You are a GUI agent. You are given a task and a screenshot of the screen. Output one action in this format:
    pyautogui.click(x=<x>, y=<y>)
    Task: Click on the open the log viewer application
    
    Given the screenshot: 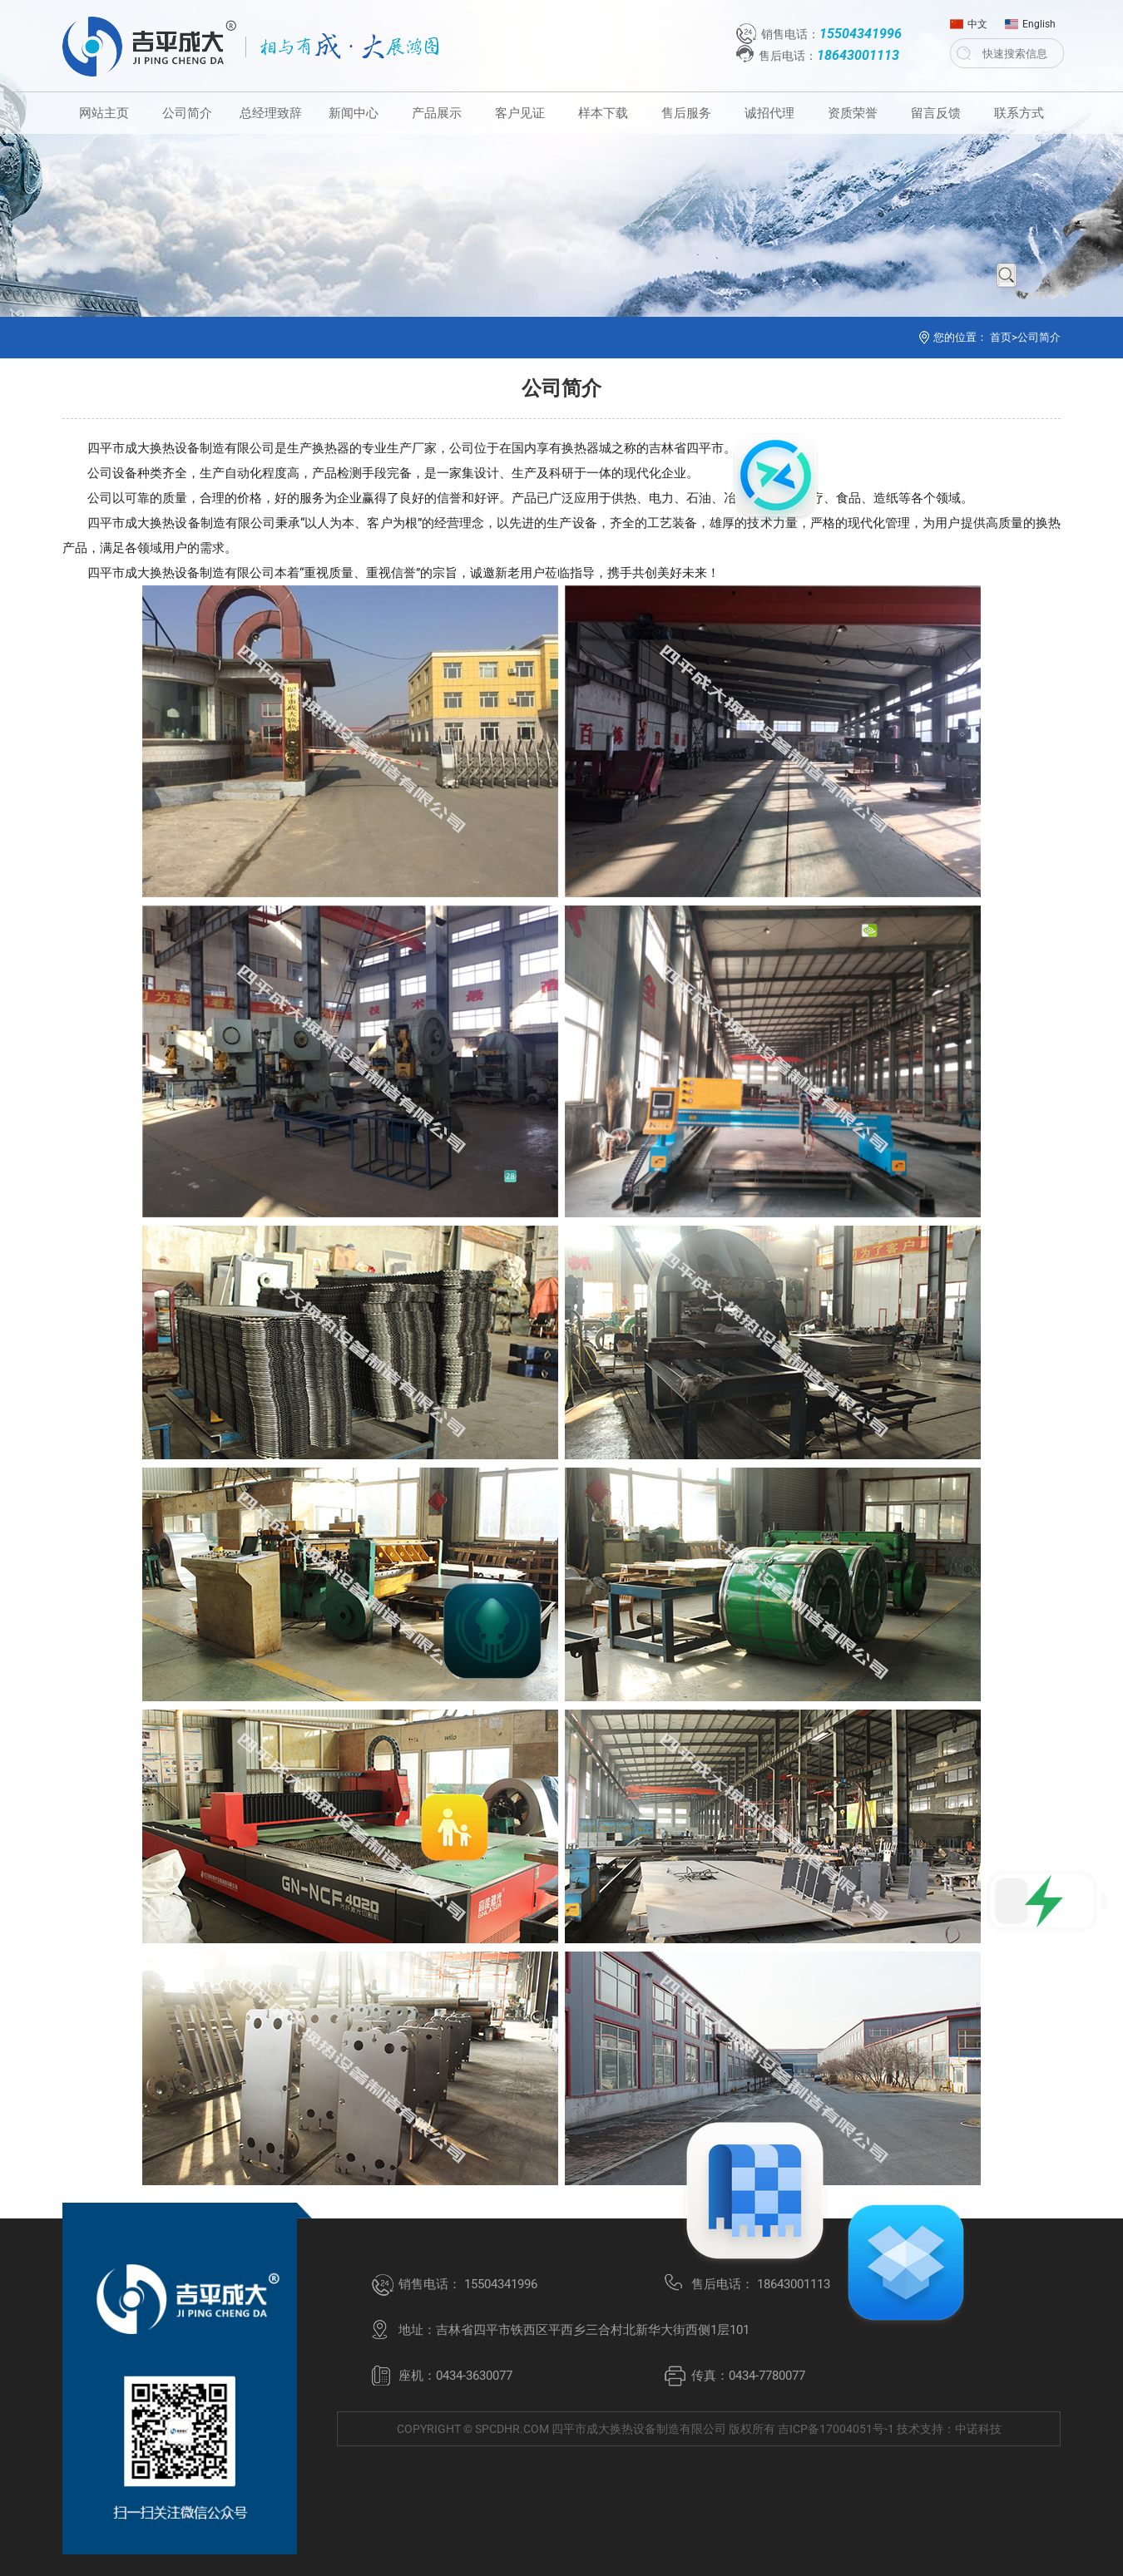 What is the action you would take?
    pyautogui.click(x=1007, y=275)
    